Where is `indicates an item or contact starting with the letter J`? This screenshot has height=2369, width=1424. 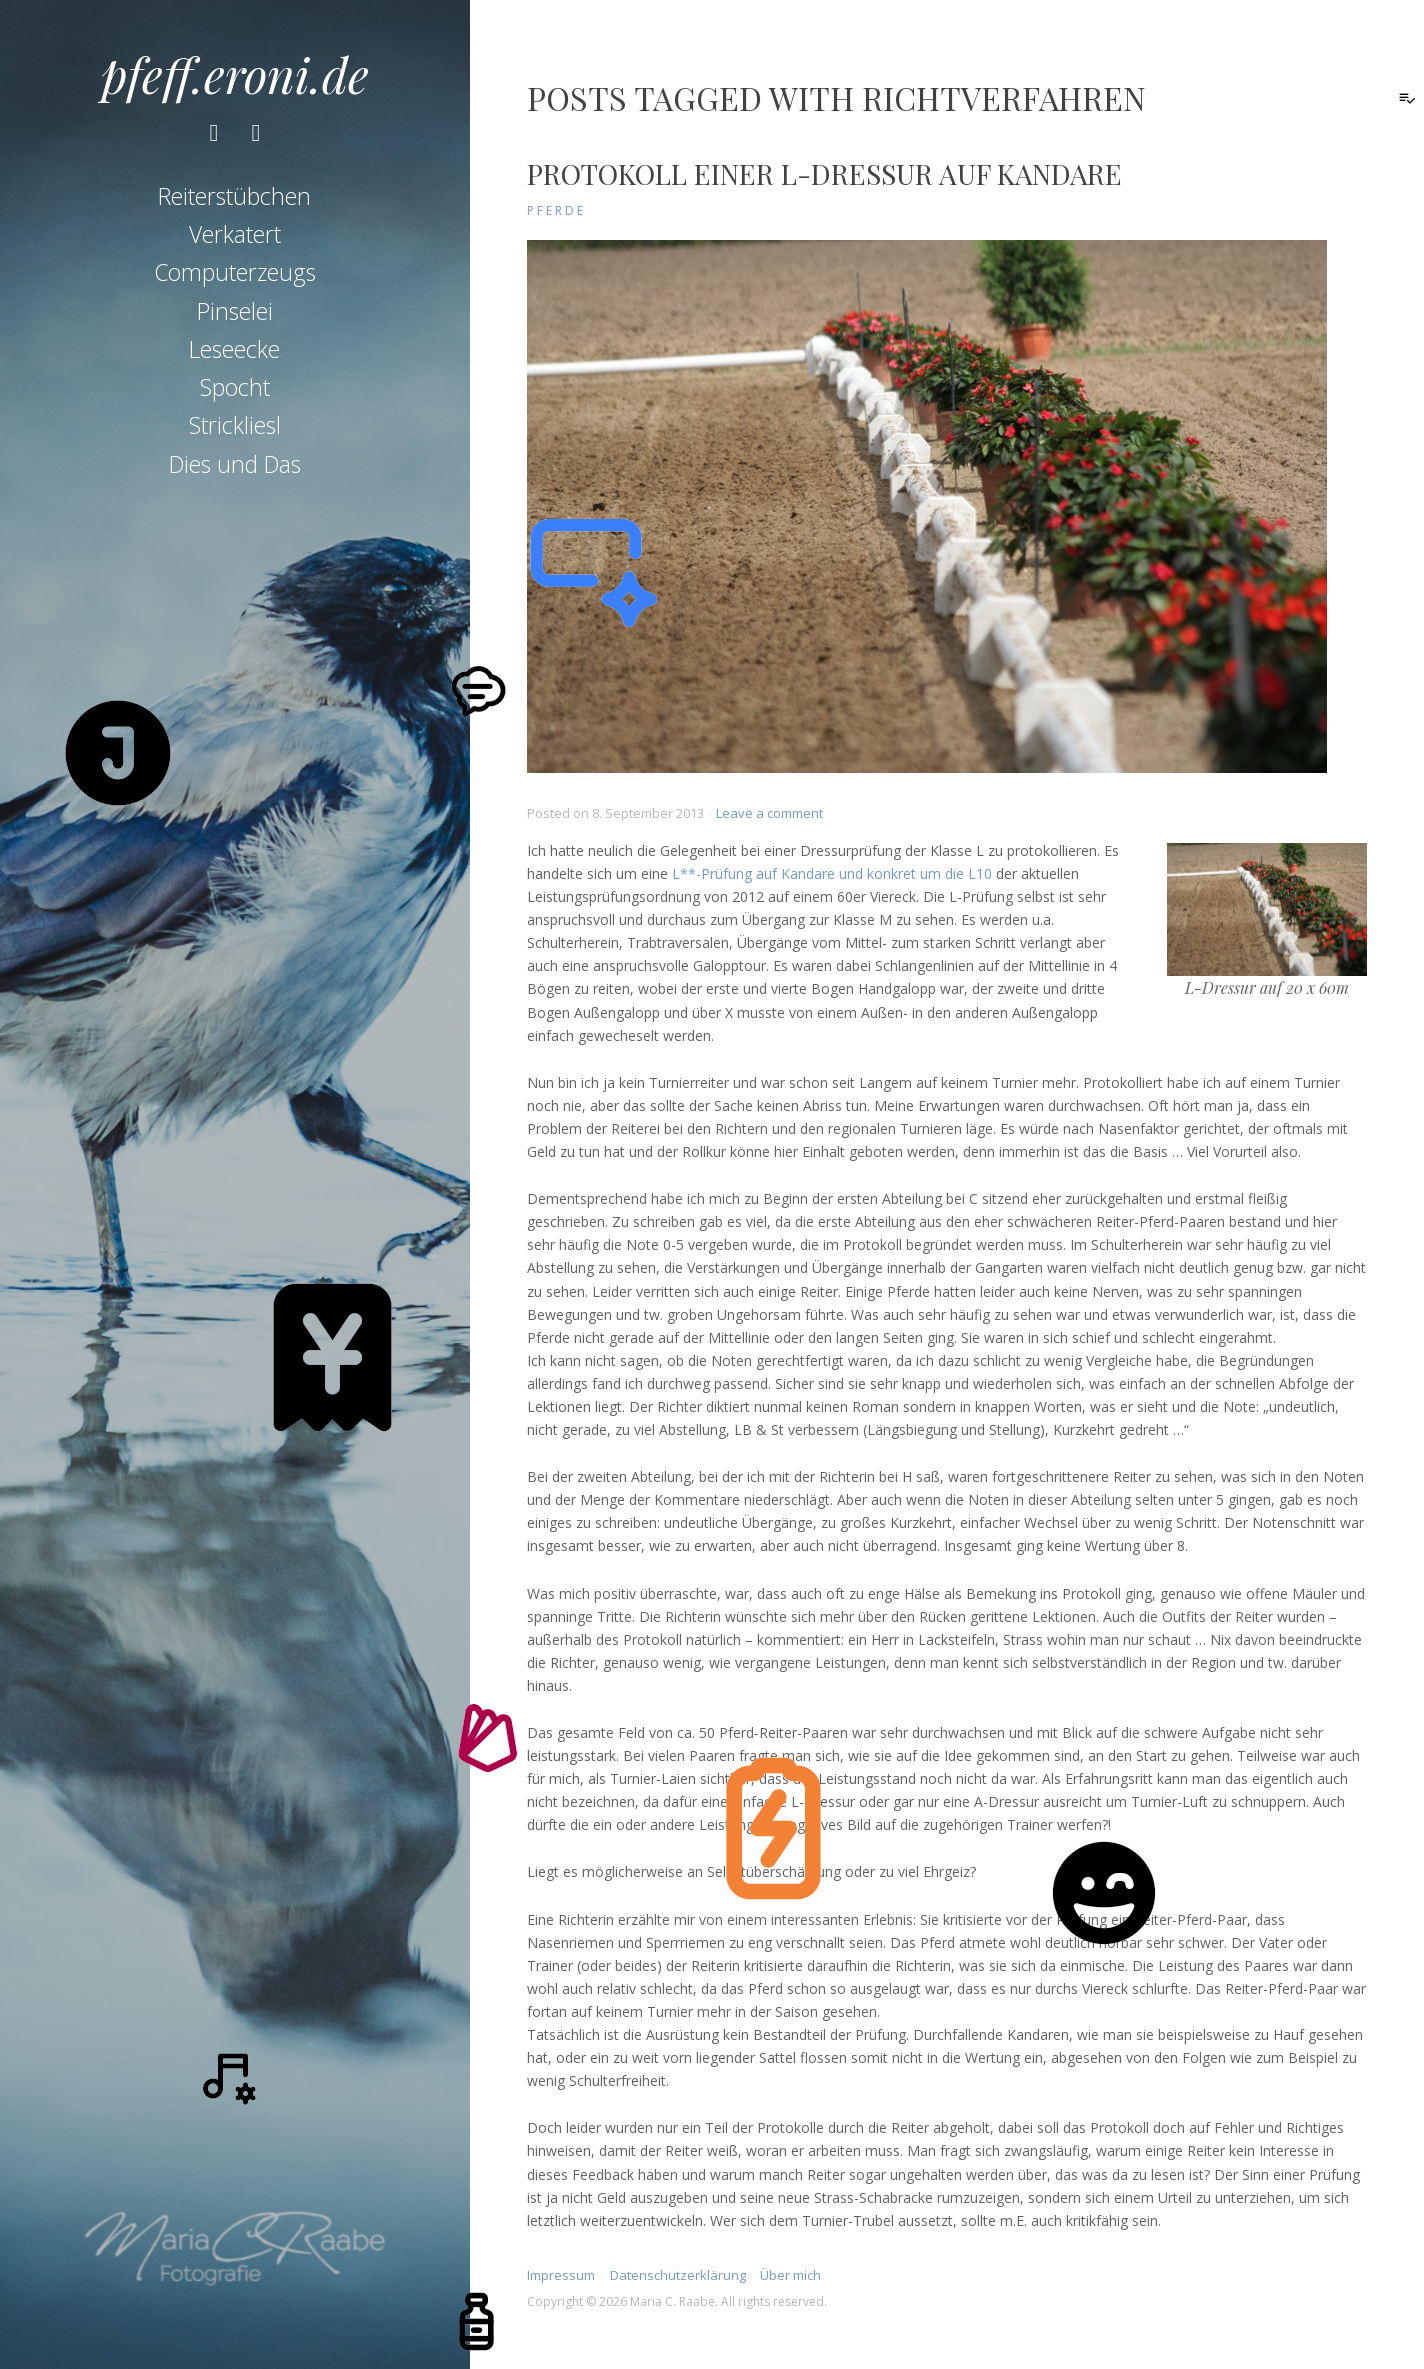
indicates an item or contact starting with the letter J is located at coordinates (118, 753).